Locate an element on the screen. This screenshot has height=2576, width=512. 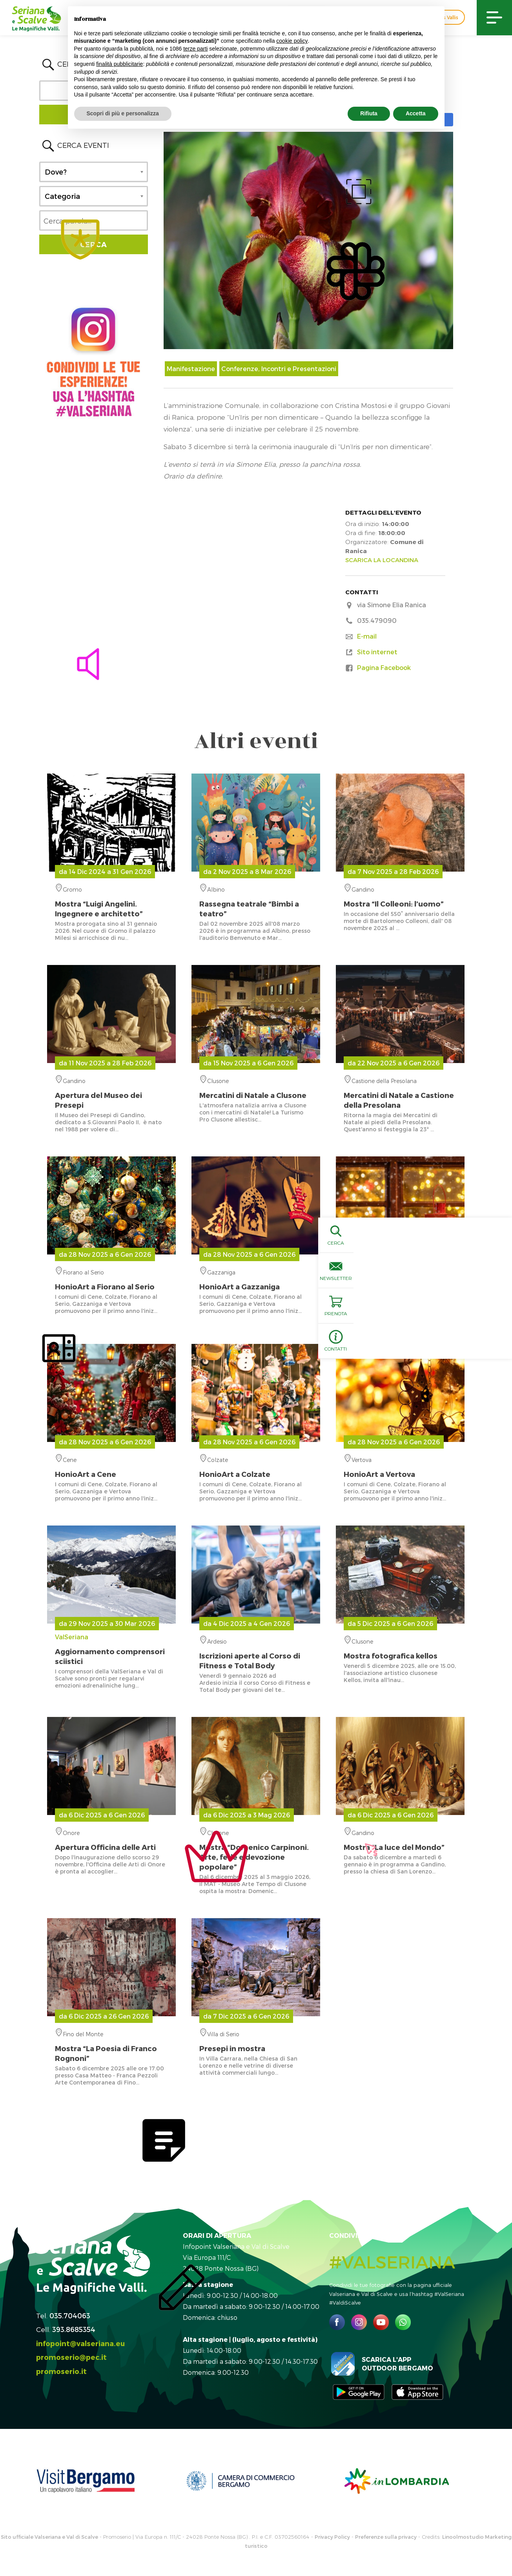
open slack messaging app is located at coordinates (355, 271).